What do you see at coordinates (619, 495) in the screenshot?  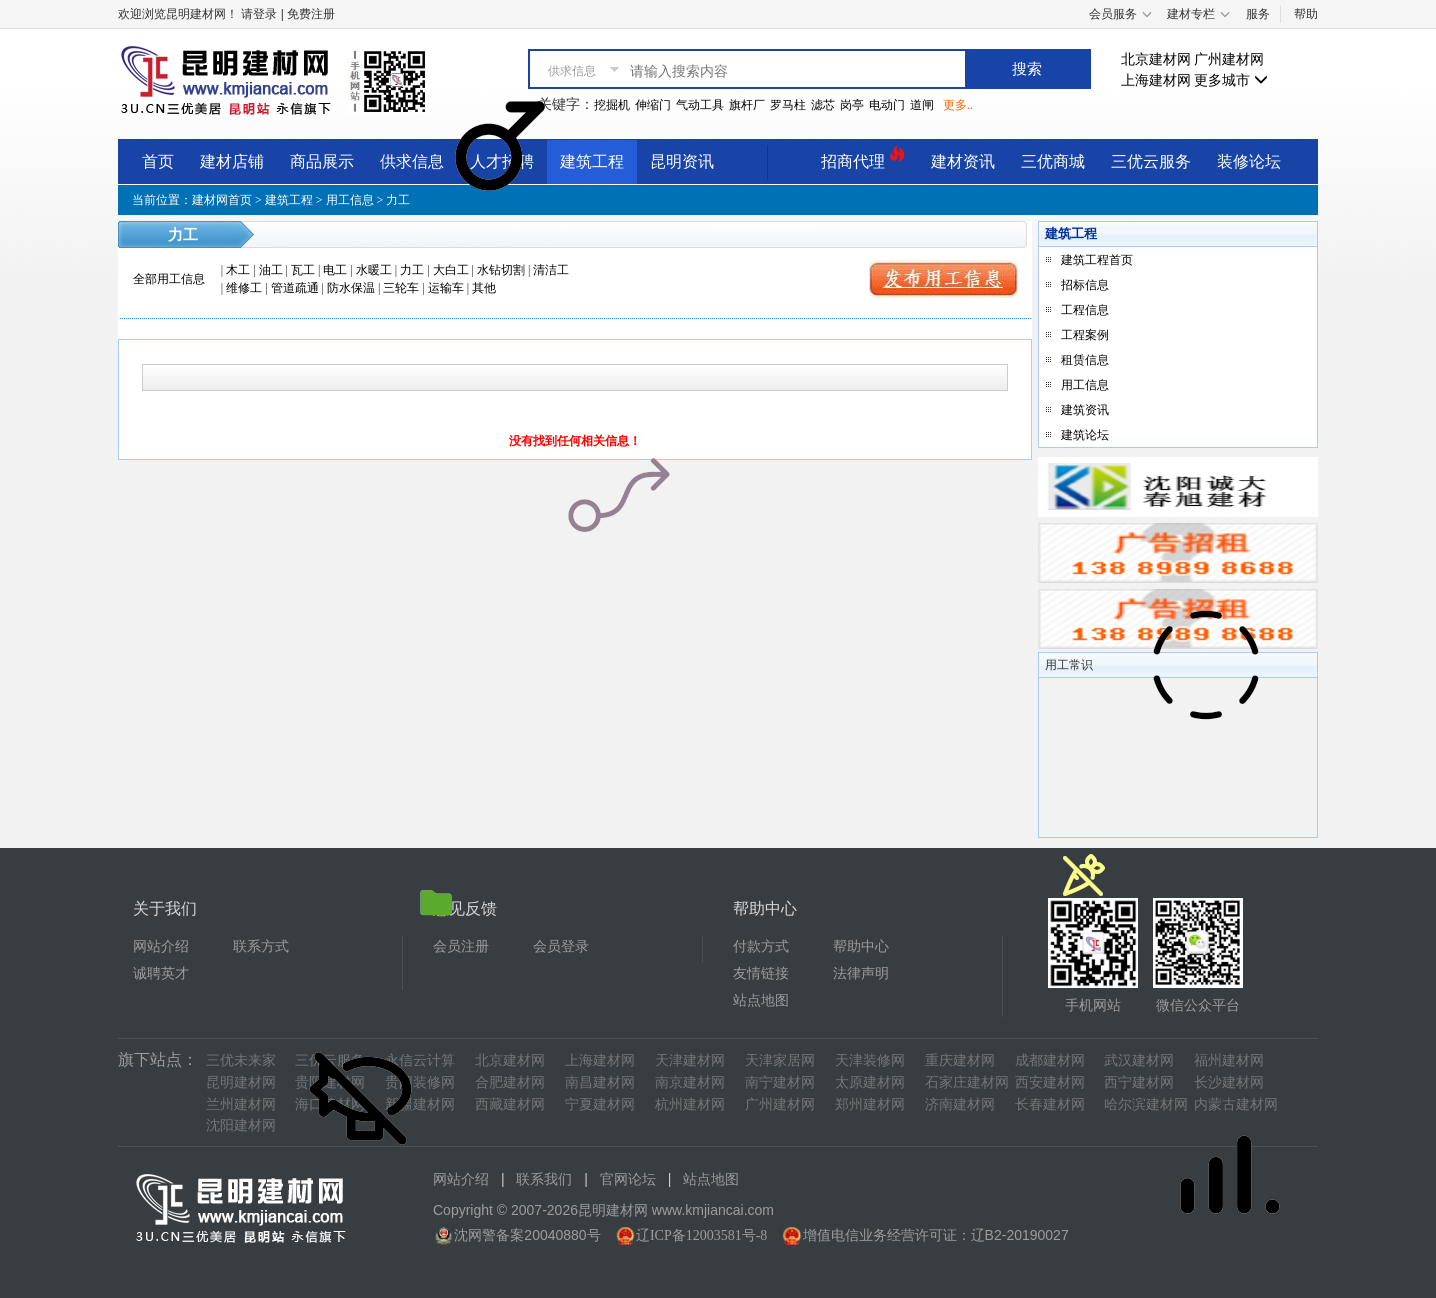 I see `indicates a workflow or process flow direction` at bounding box center [619, 495].